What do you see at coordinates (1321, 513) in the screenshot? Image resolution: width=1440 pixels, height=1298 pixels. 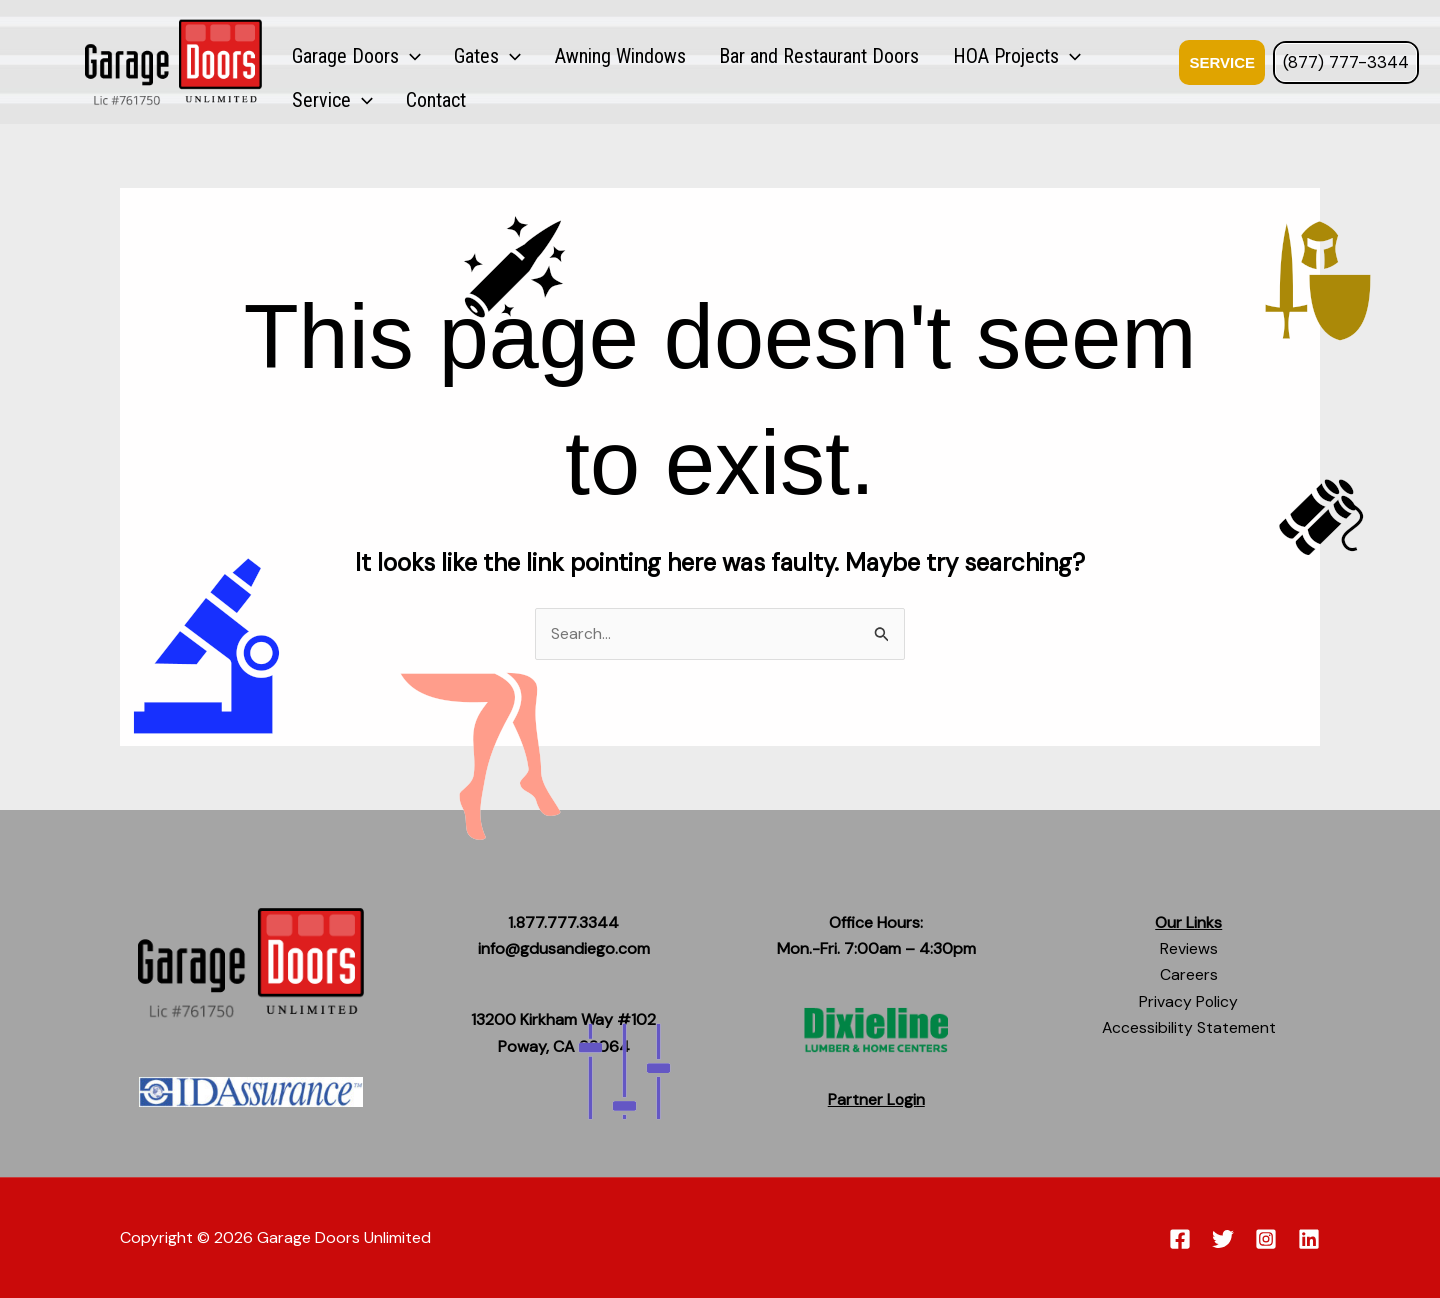 I see `explosive item or power-up in a game` at bounding box center [1321, 513].